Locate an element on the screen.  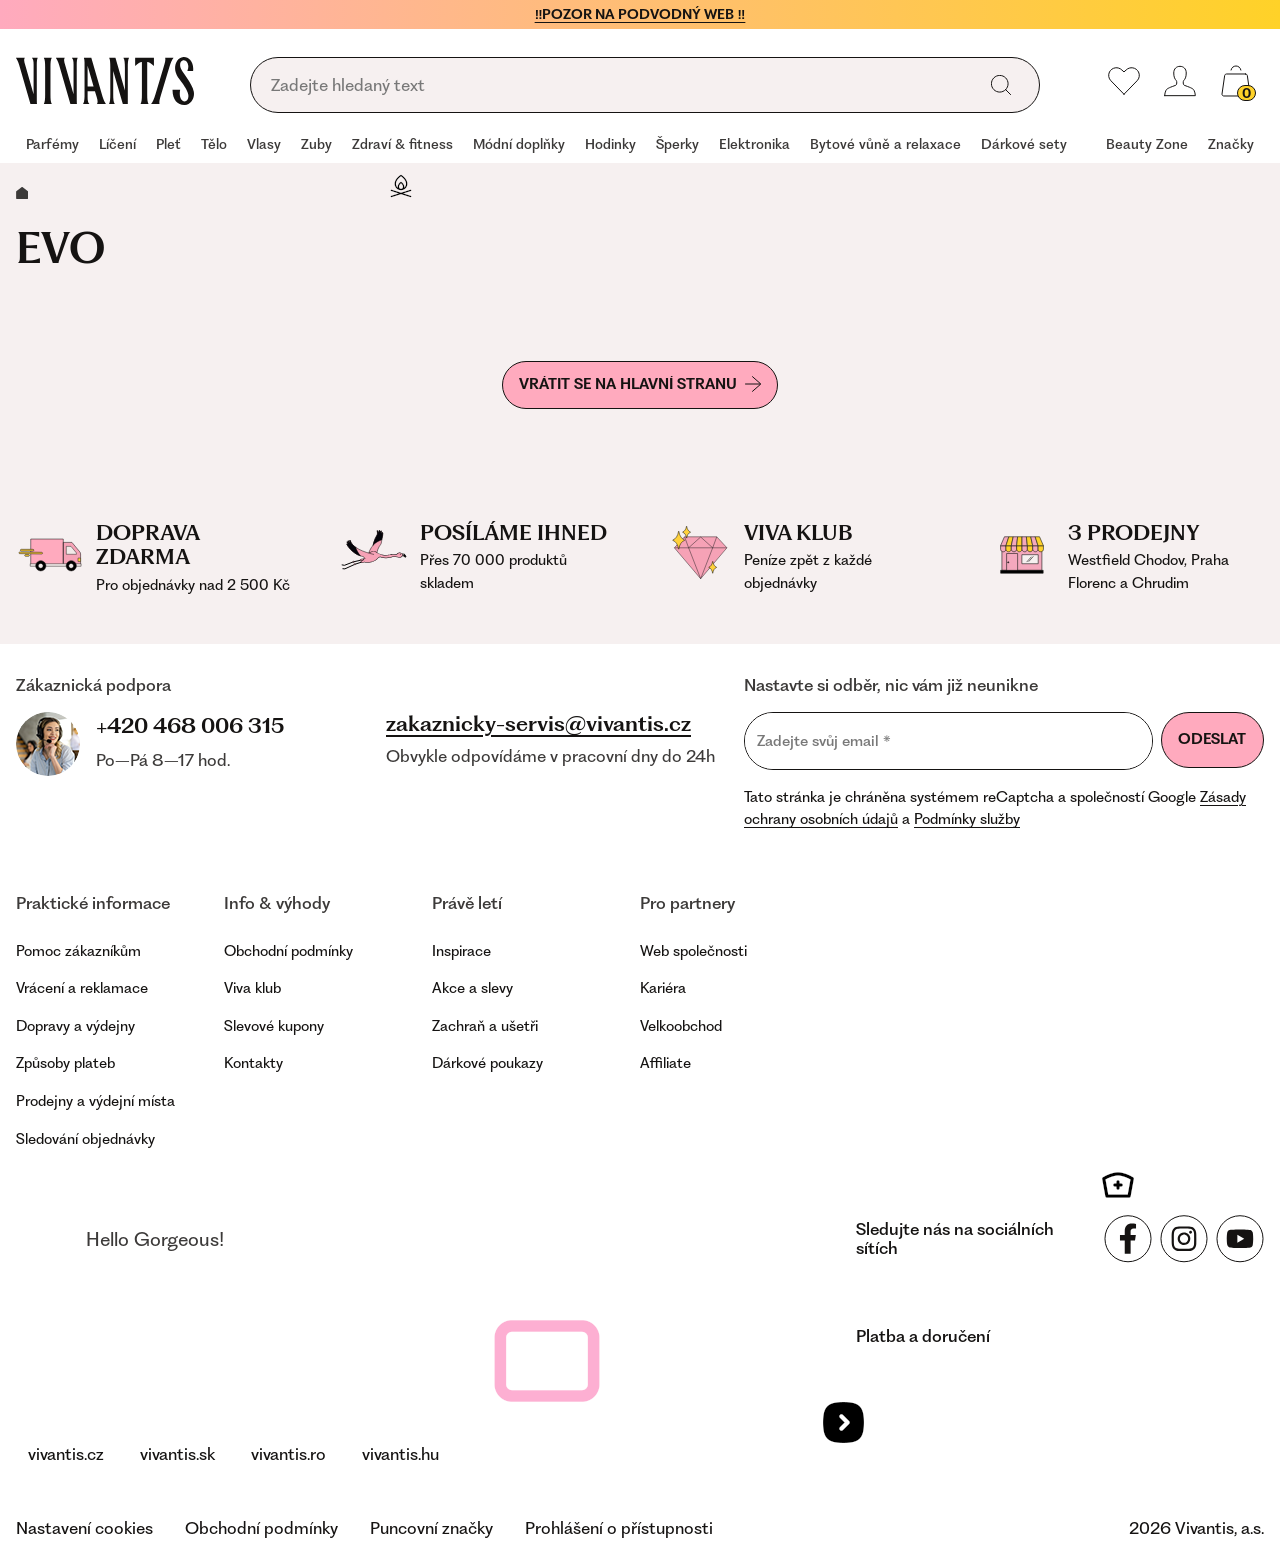
go to next item or step is located at coordinates (843, 1422).